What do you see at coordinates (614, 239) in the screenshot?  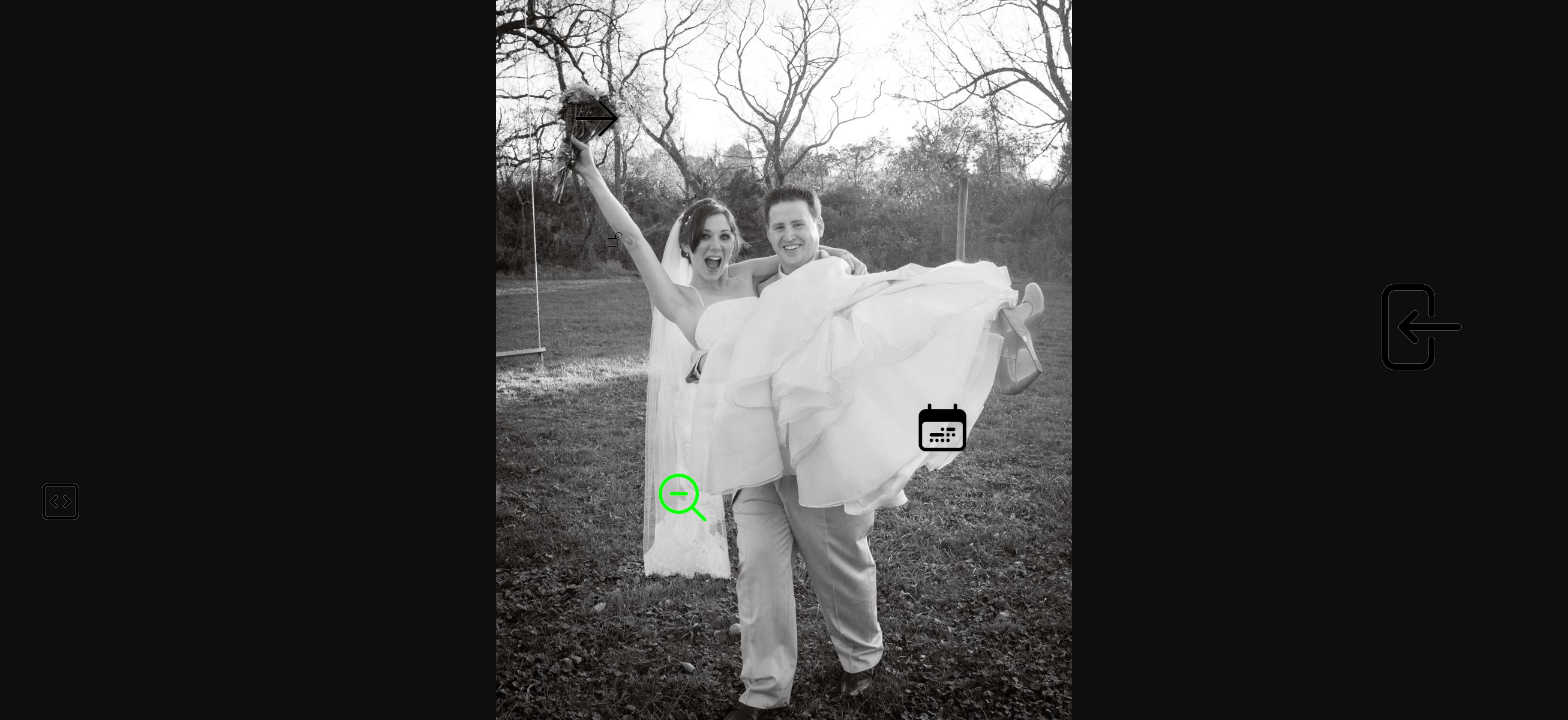 I see `unlocked or unsecured state` at bounding box center [614, 239].